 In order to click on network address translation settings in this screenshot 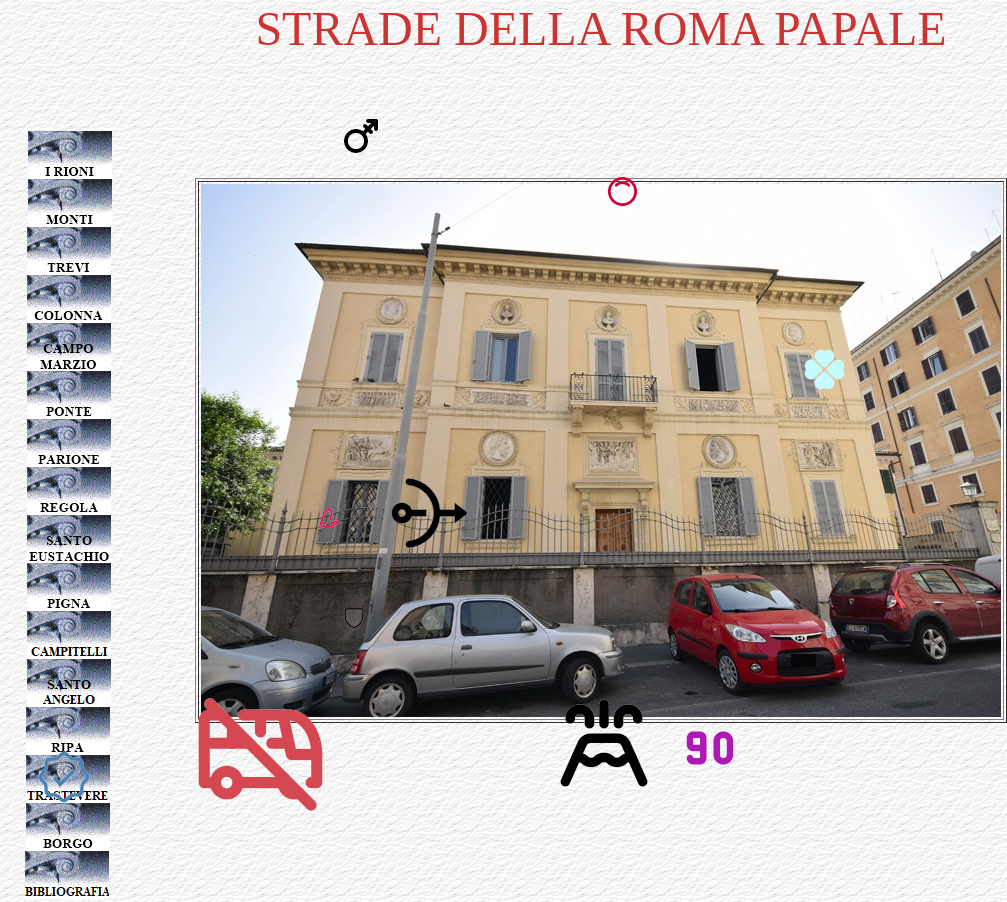, I will do `click(430, 513)`.